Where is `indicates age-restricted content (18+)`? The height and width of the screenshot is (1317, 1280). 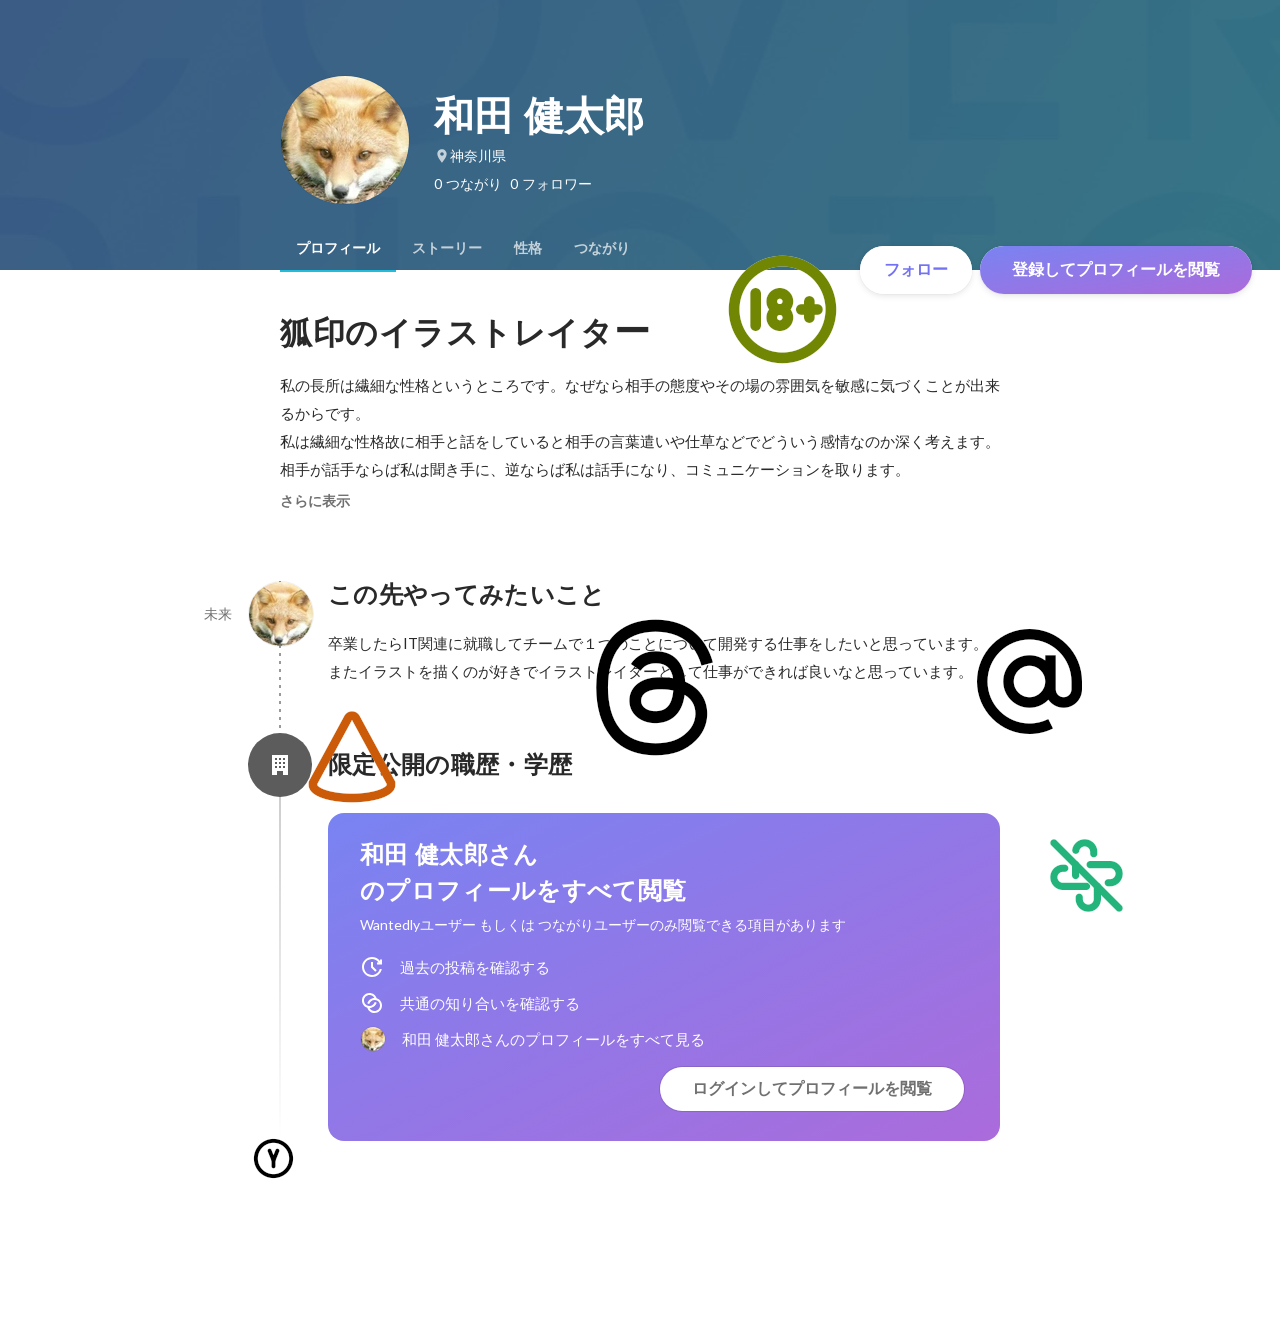 indicates age-restricted content (18+) is located at coordinates (782, 309).